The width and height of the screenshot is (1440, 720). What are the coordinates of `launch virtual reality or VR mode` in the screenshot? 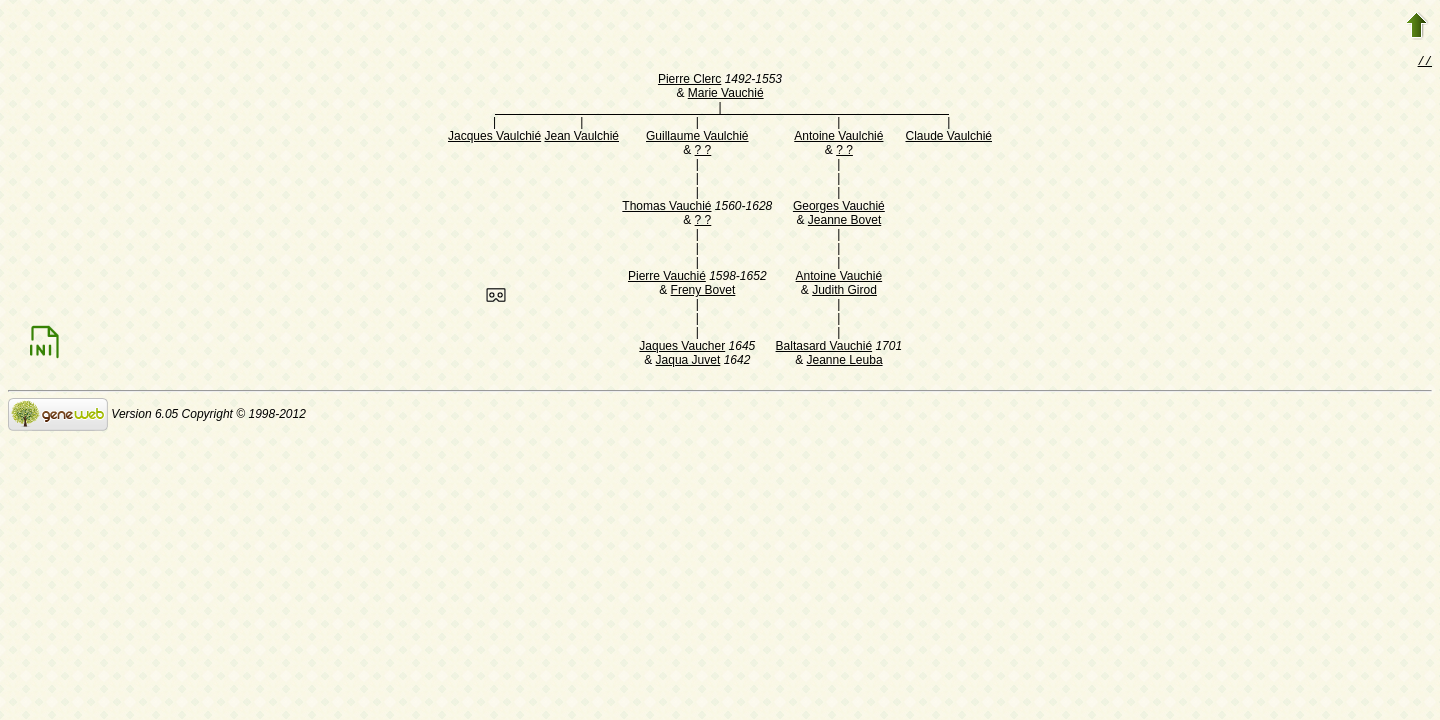 It's located at (496, 295).